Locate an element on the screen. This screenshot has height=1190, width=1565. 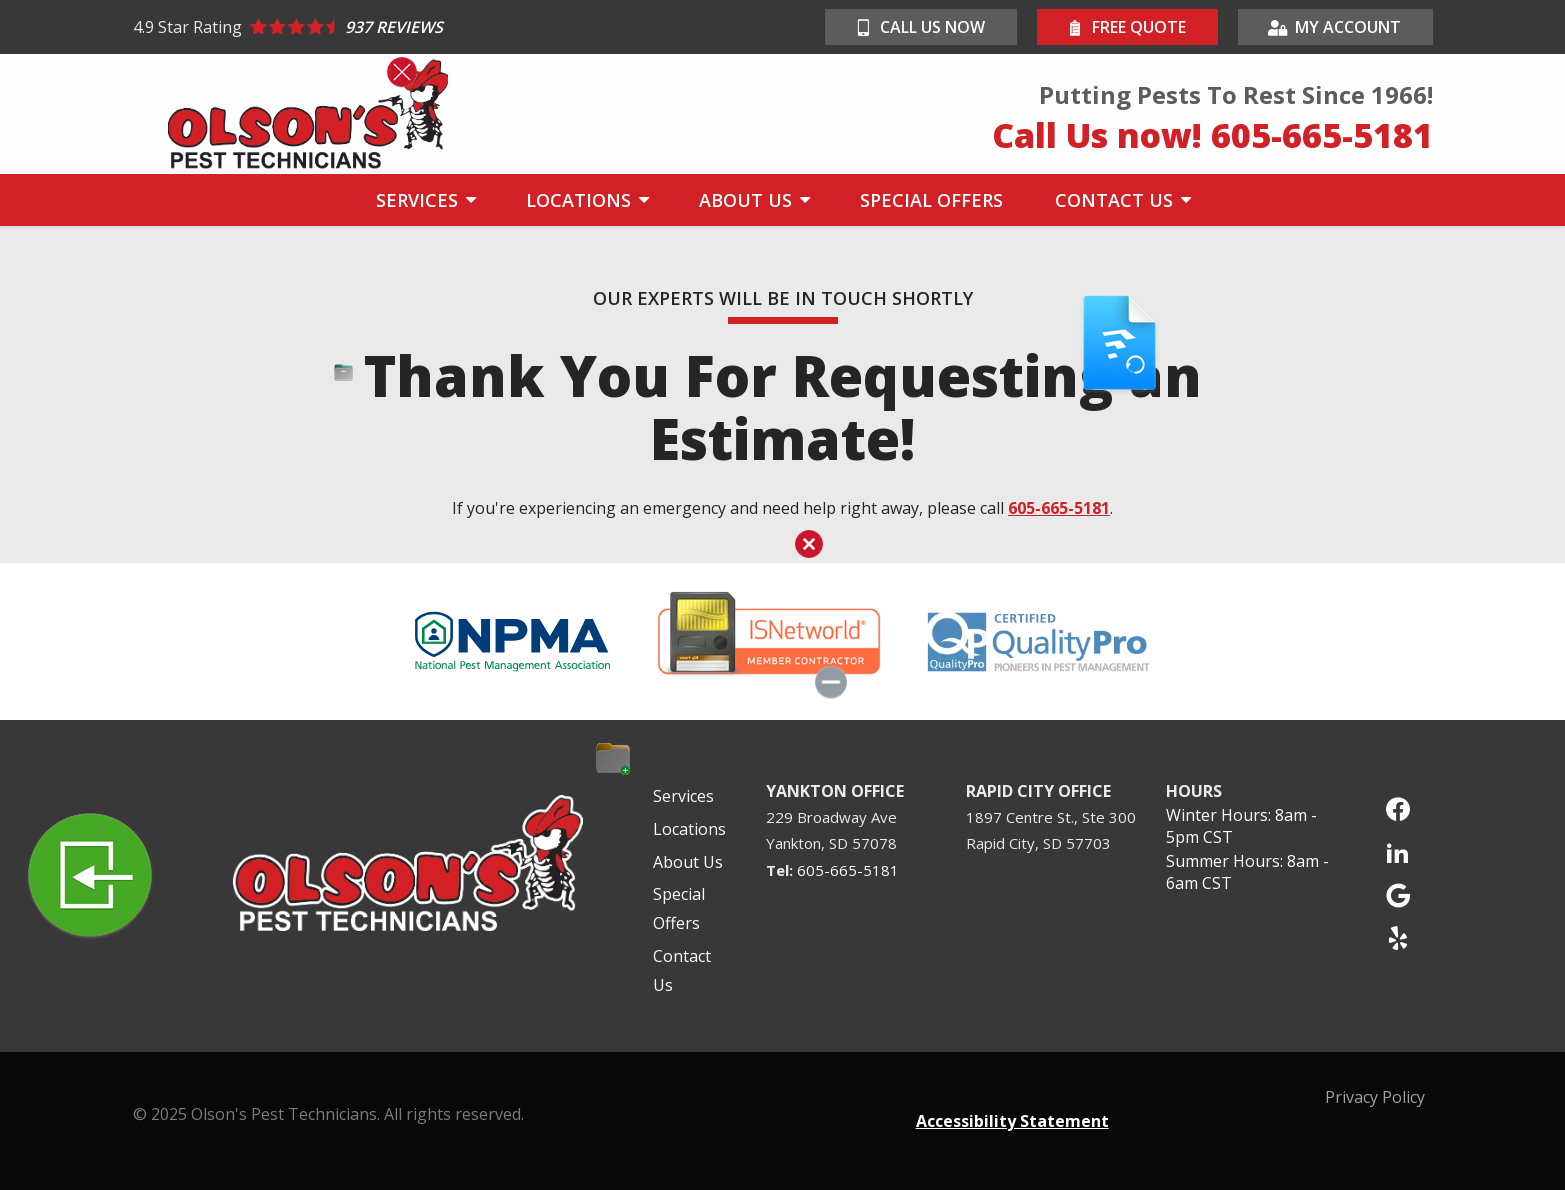
log out of the current user session is located at coordinates (90, 875).